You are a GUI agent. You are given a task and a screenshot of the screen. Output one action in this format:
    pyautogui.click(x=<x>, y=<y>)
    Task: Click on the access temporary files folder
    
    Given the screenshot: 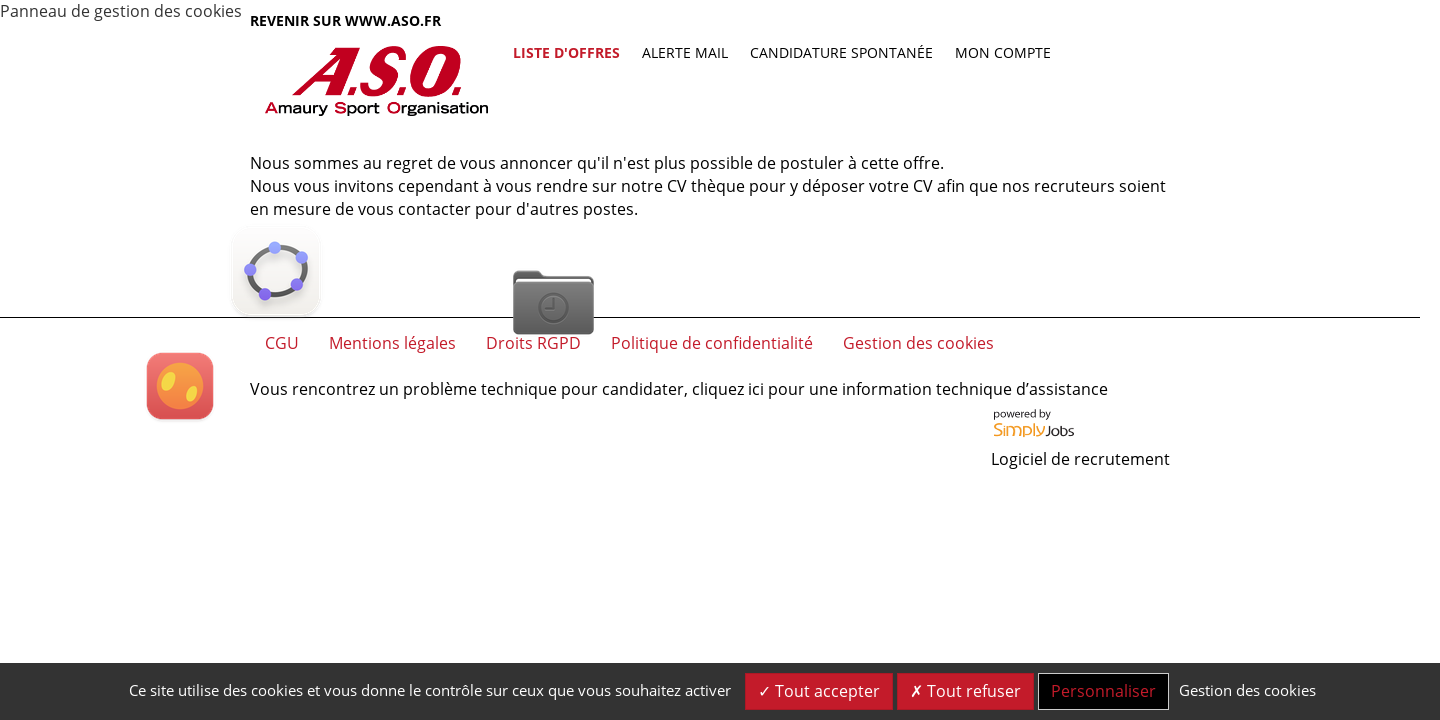 What is the action you would take?
    pyautogui.click(x=553, y=302)
    